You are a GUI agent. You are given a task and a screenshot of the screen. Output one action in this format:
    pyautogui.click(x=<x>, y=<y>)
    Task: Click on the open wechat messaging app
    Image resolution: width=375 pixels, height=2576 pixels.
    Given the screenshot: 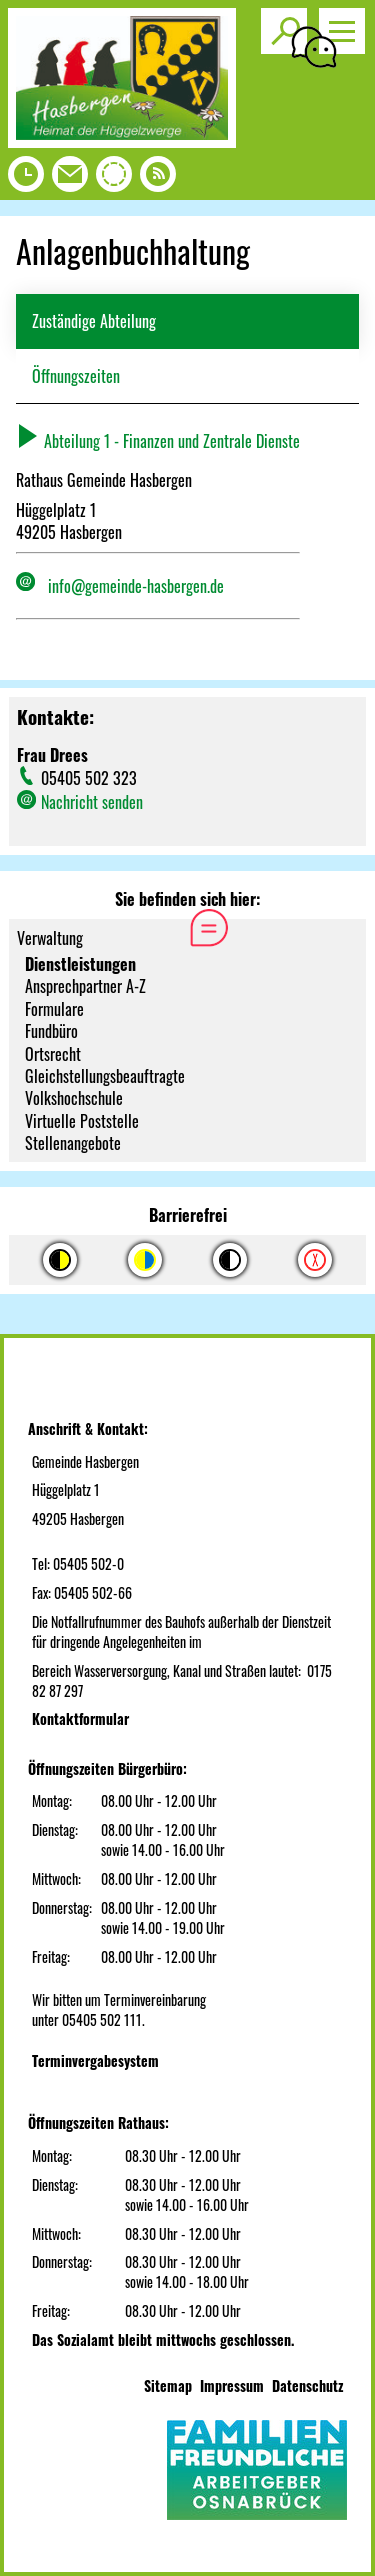 What is the action you would take?
    pyautogui.click(x=314, y=47)
    